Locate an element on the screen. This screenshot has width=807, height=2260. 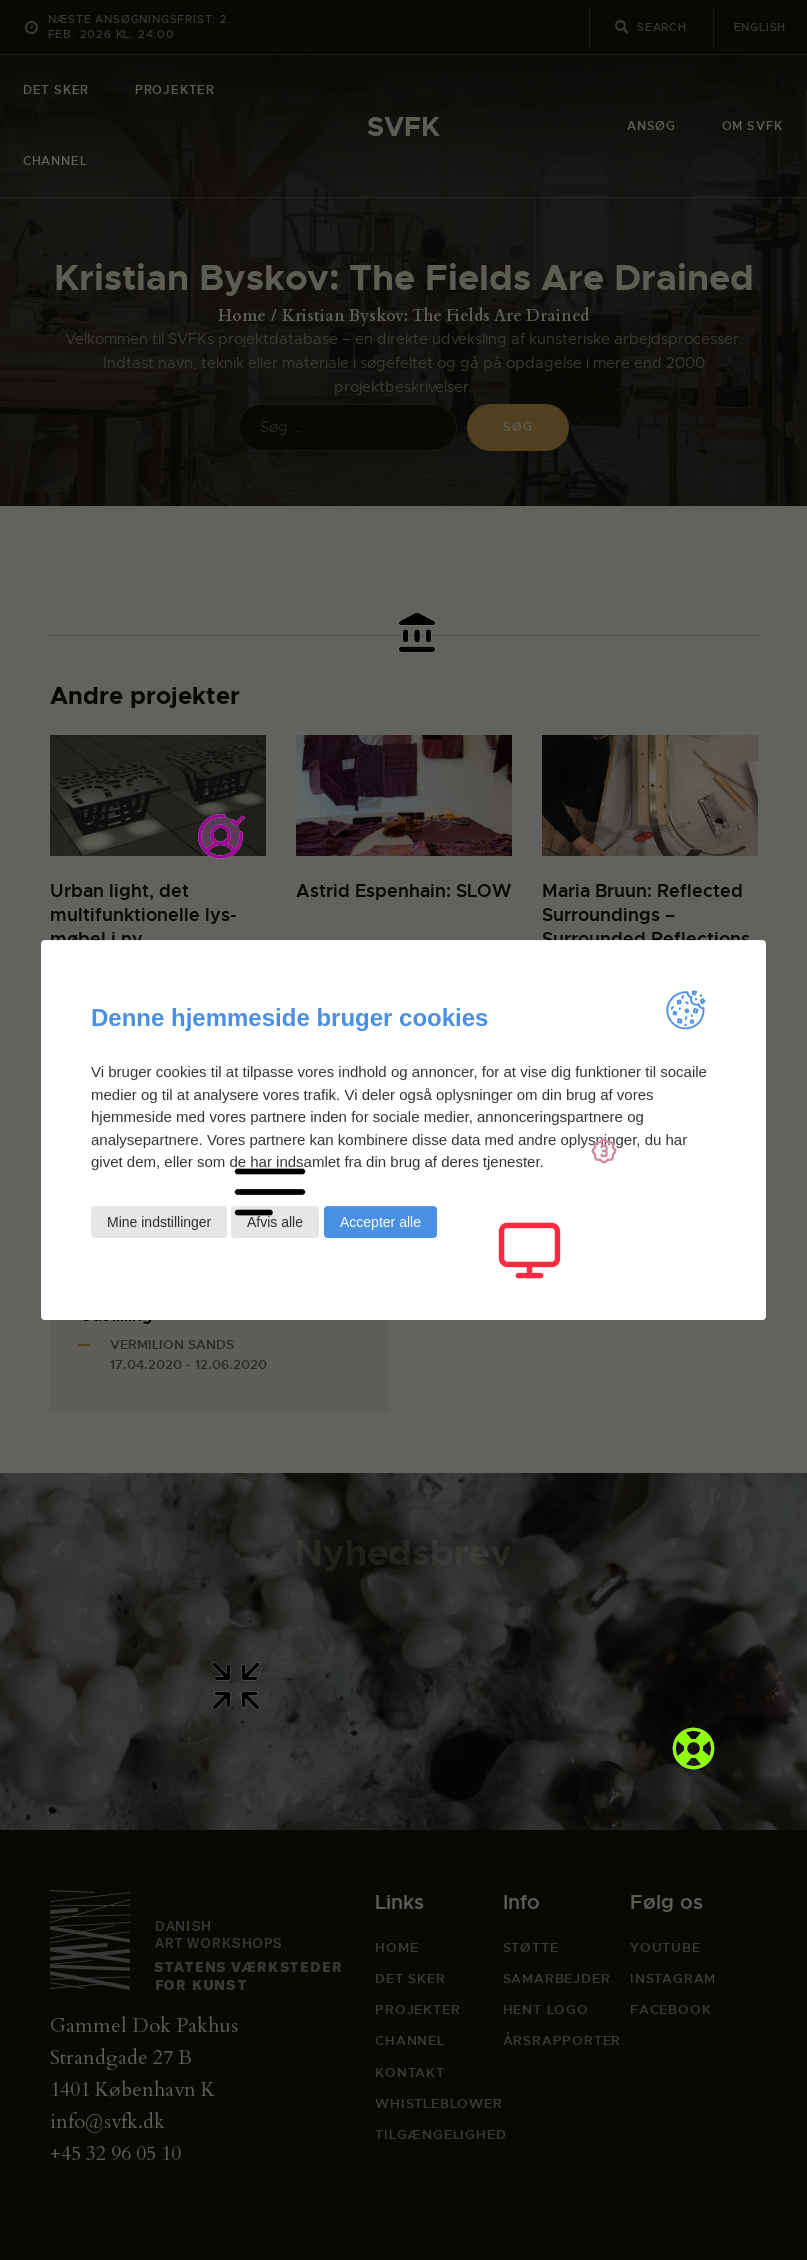
access bank or financial account is located at coordinates (418, 633).